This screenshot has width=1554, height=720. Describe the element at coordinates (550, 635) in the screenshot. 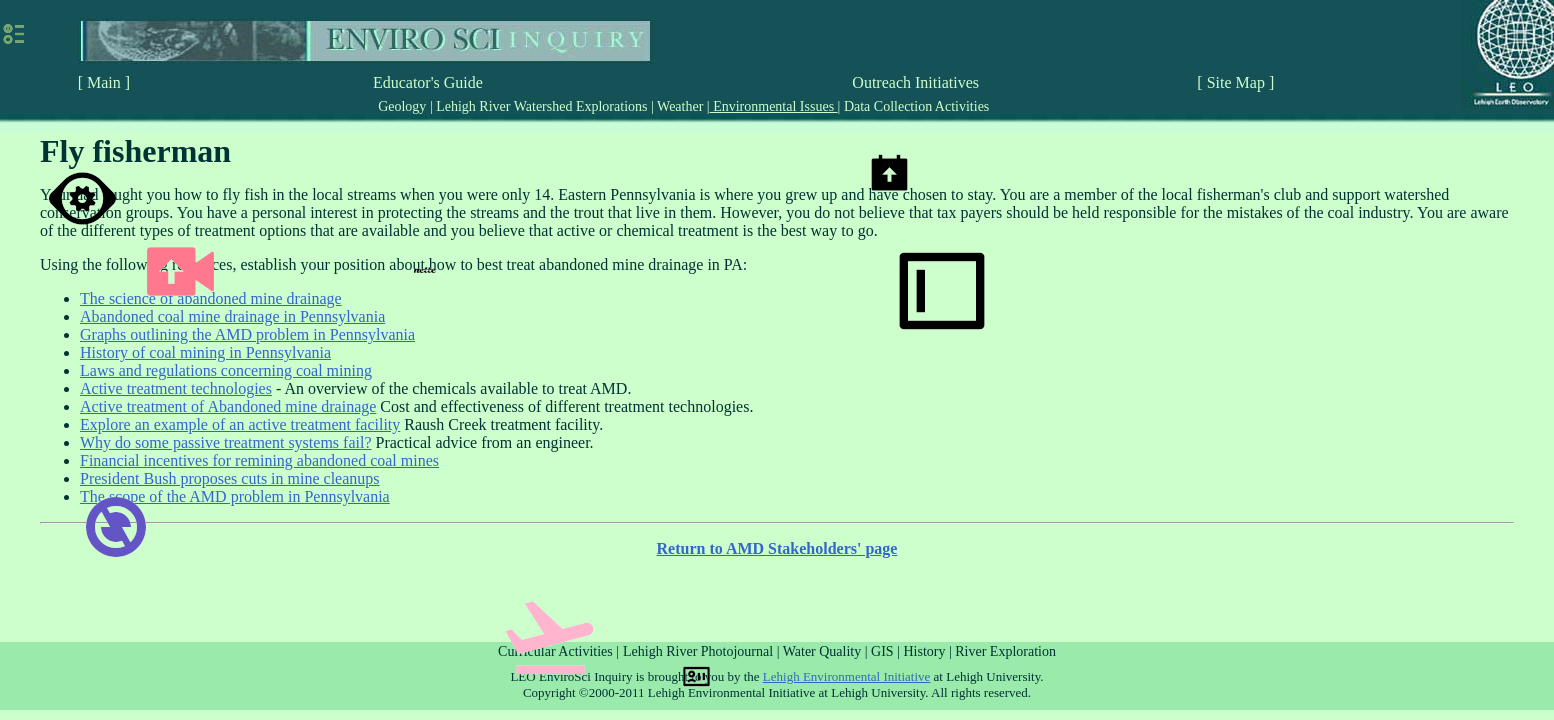

I see `view departure flights` at that location.